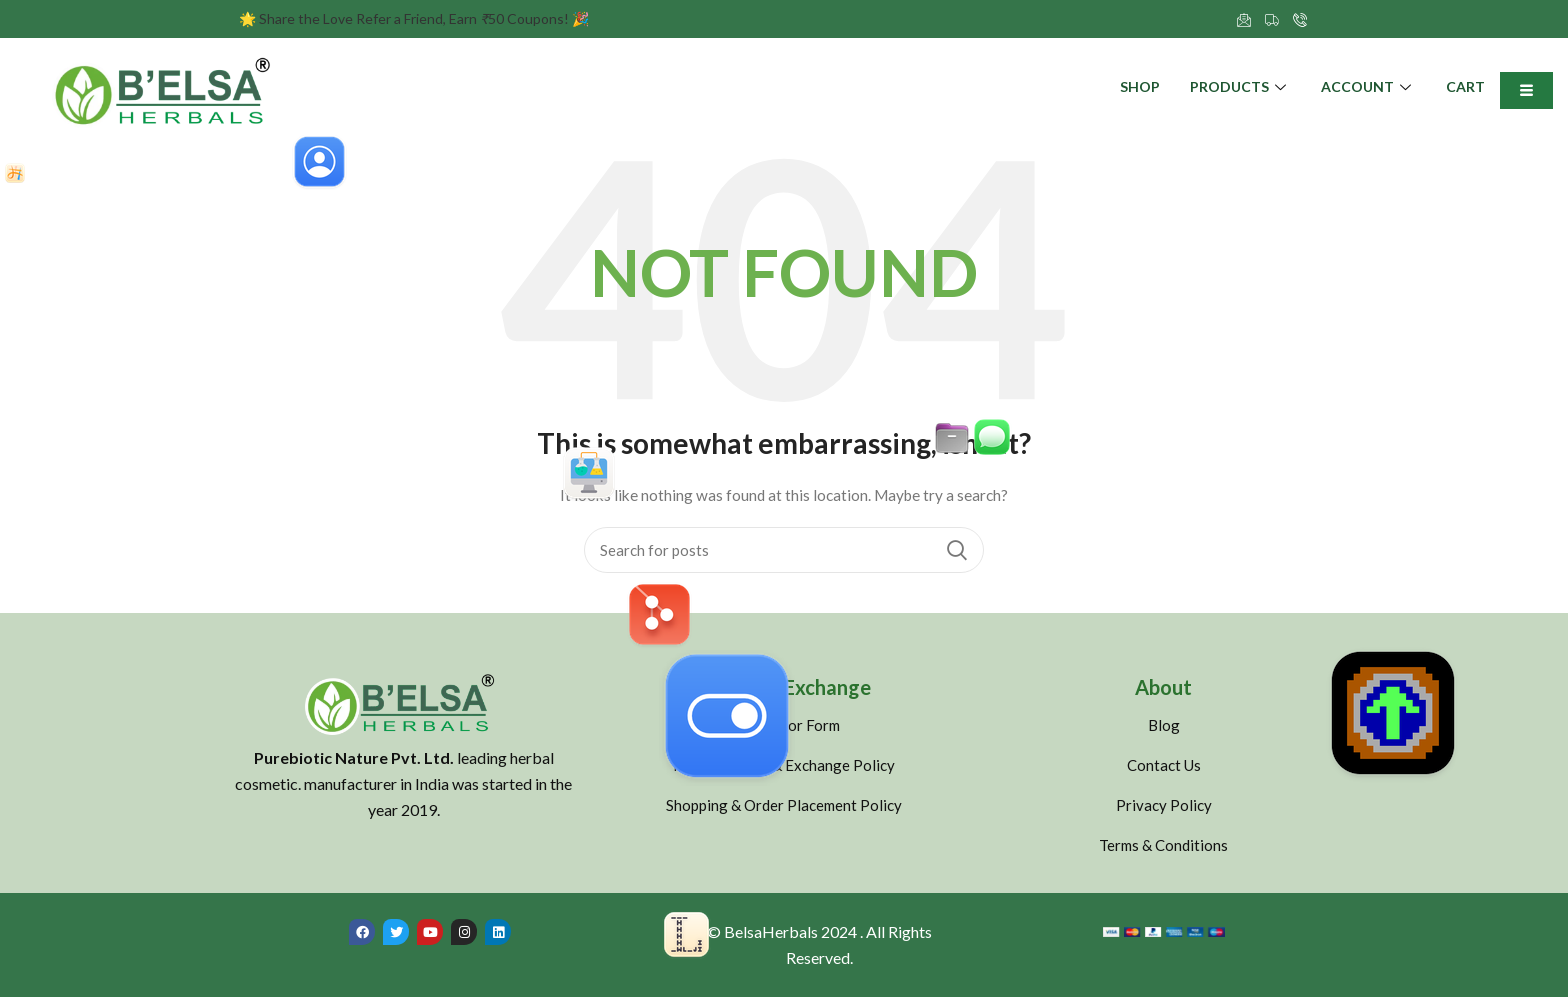 This screenshot has width=1568, height=997. Describe the element at coordinates (319, 162) in the screenshot. I see `manage contact list settings` at that location.